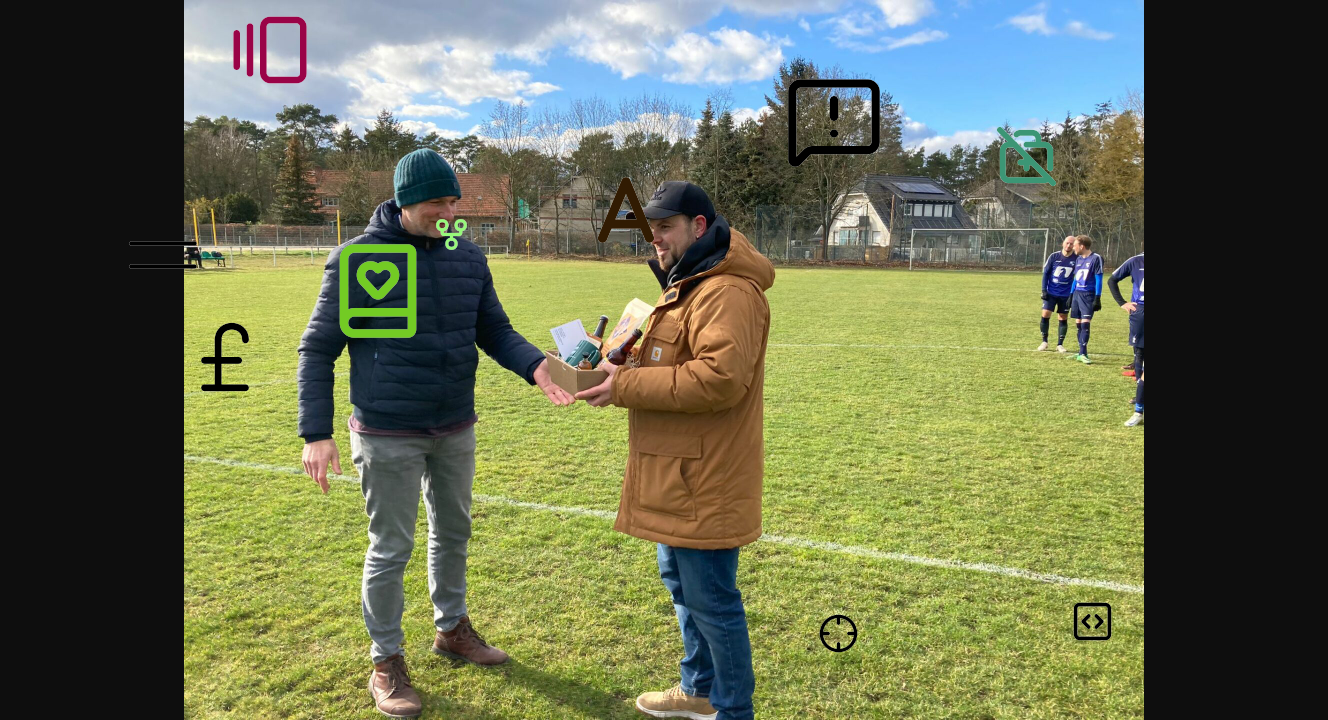 Image resolution: width=1328 pixels, height=720 pixels. What do you see at coordinates (270, 50) in the screenshot?
I see `view the last image in a horizontal gallery` at bounding box center [270, 50].